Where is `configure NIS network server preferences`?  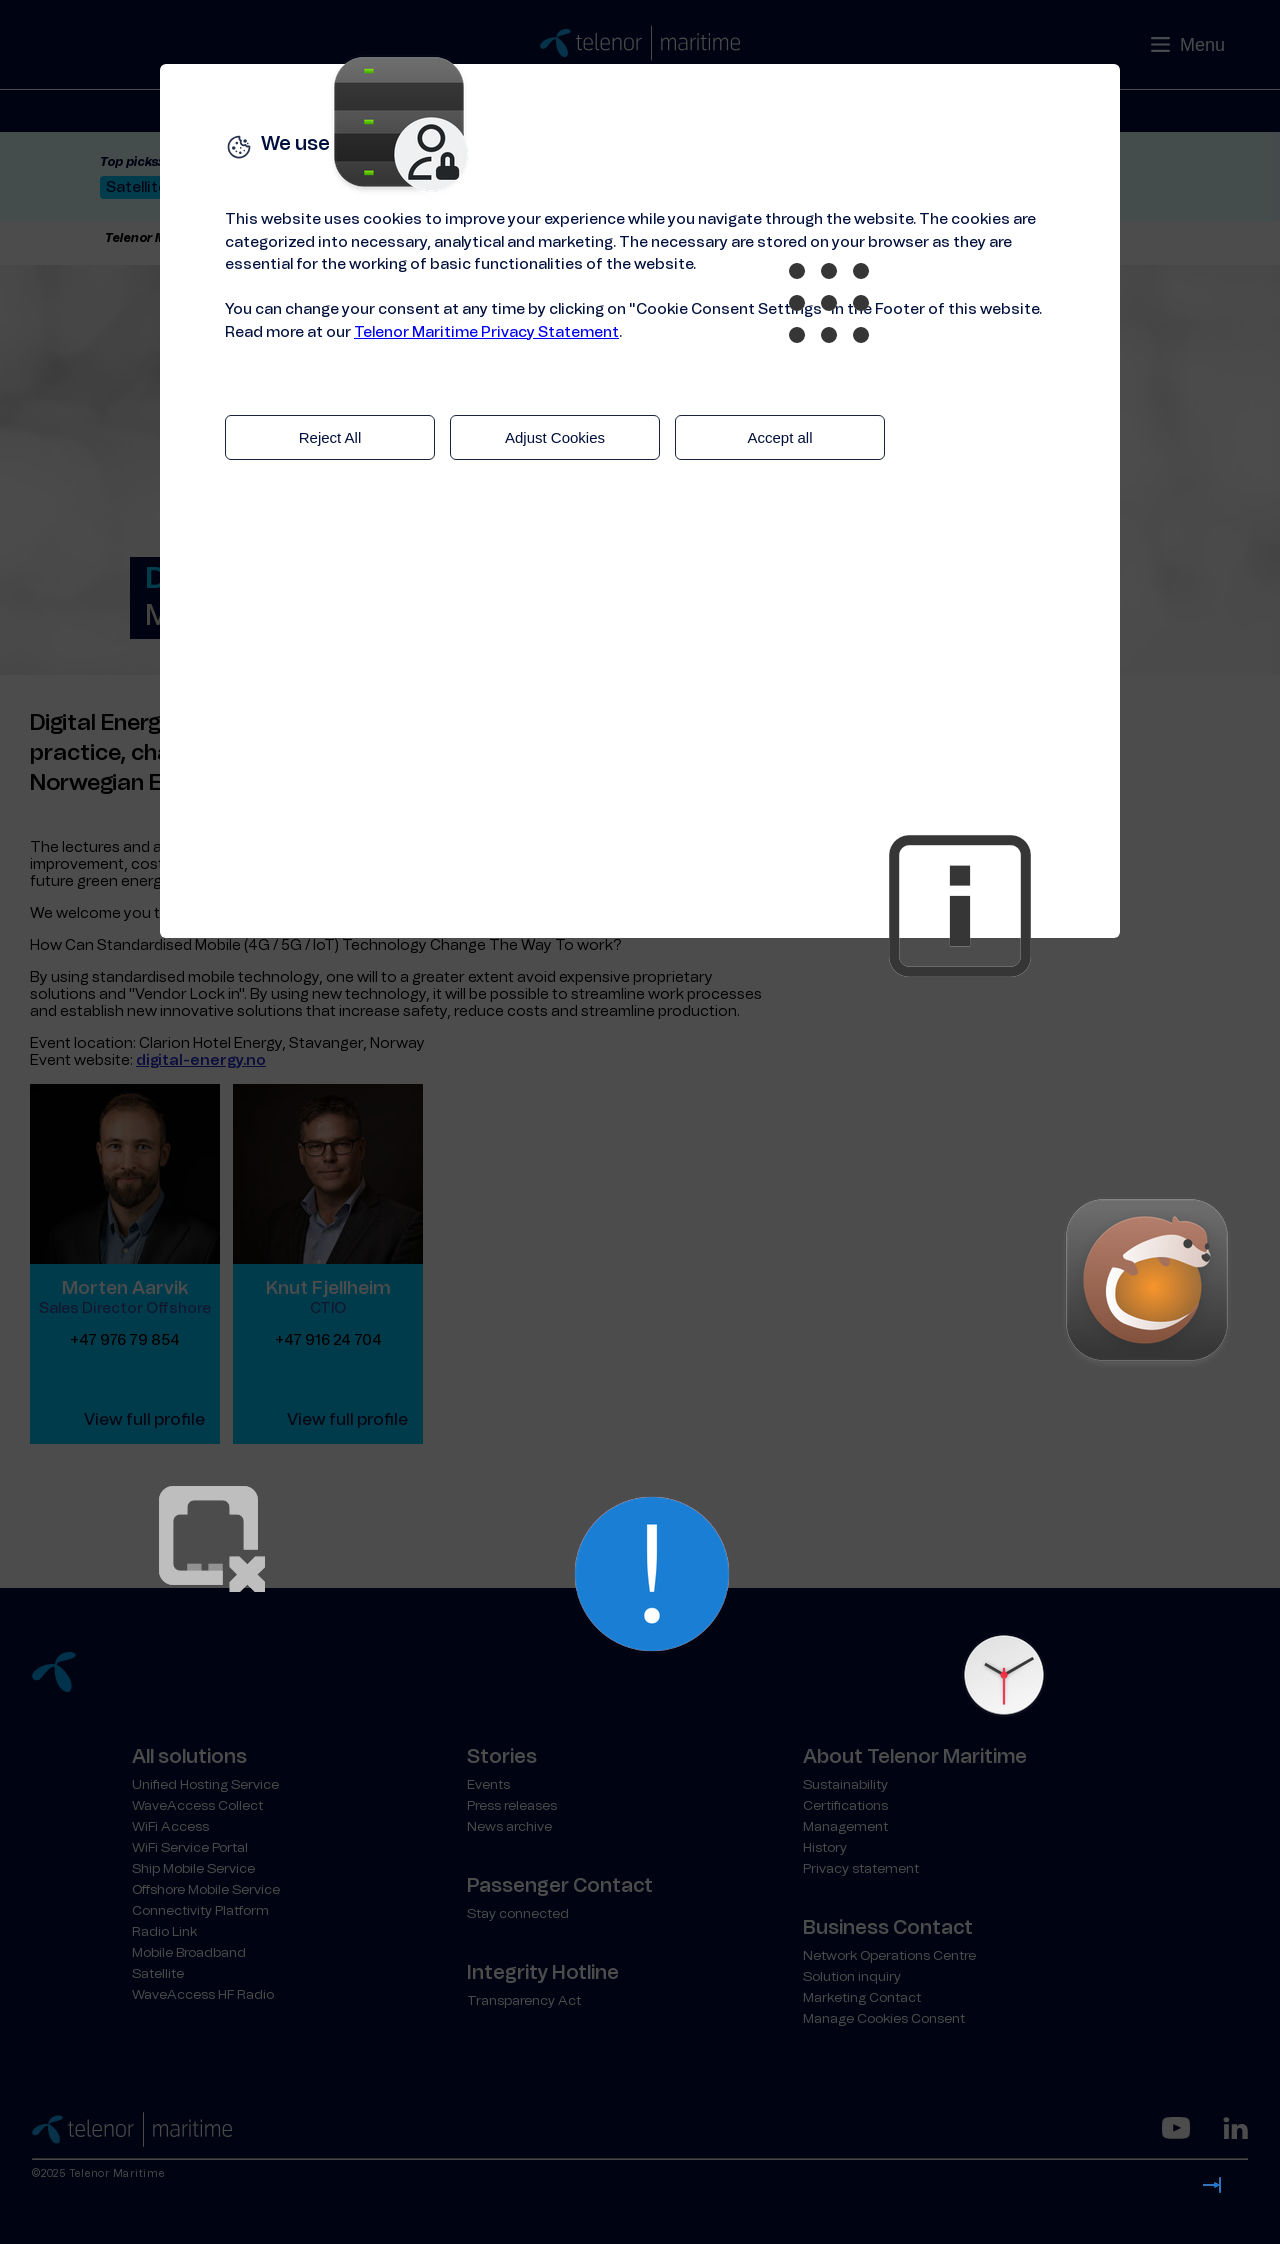
configure NIS network server preferences is located at coordinates (399, 122).